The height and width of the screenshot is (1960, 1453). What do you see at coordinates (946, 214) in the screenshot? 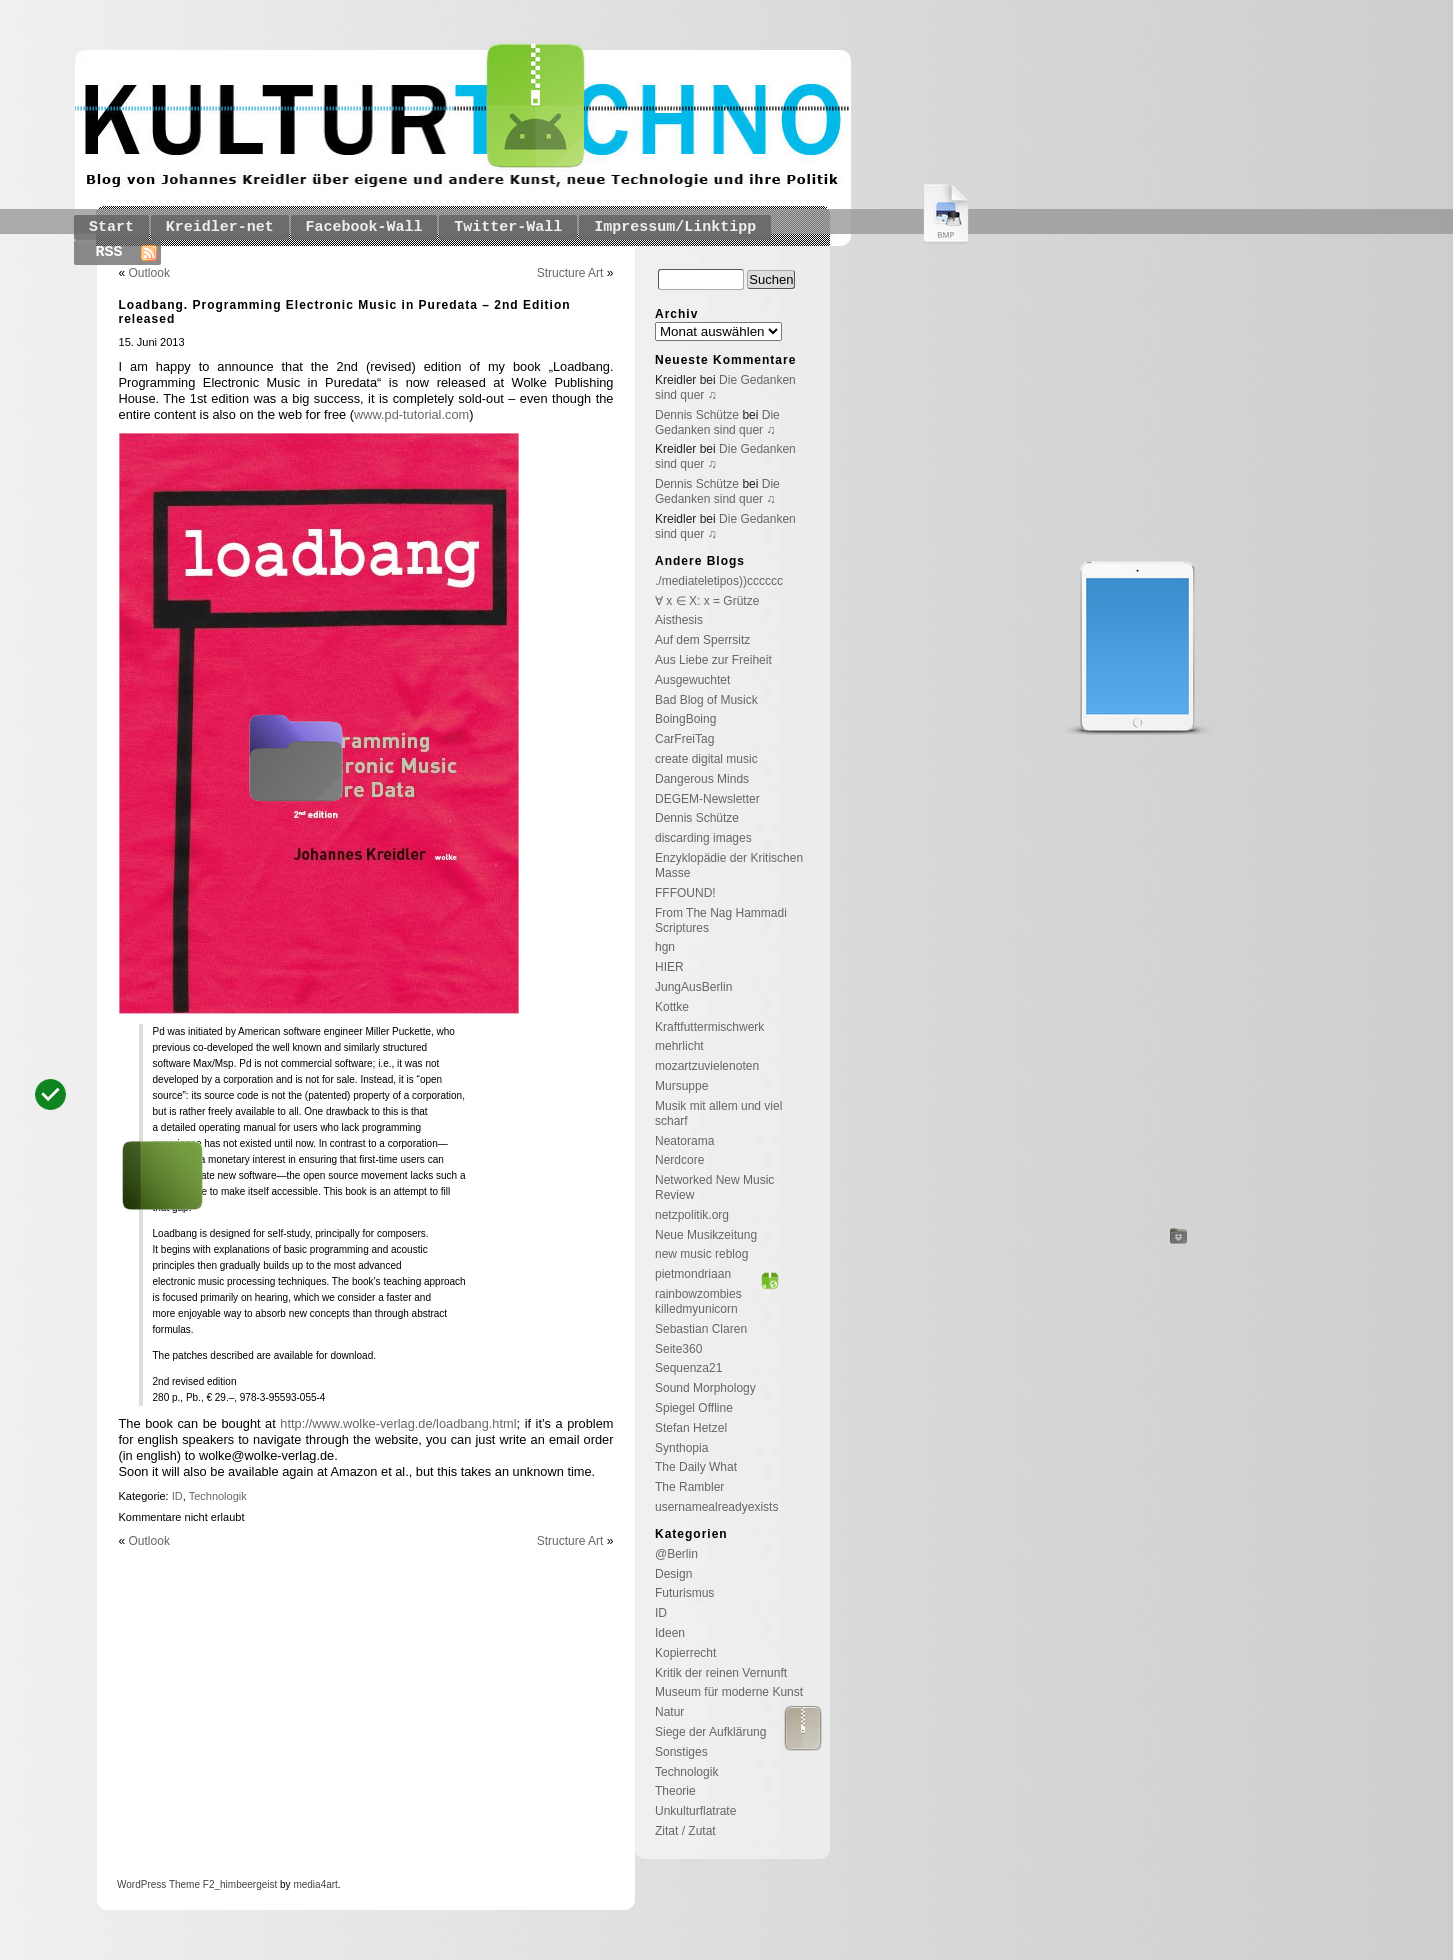
I see `a BMP image file` at bounding box center [946, 214].